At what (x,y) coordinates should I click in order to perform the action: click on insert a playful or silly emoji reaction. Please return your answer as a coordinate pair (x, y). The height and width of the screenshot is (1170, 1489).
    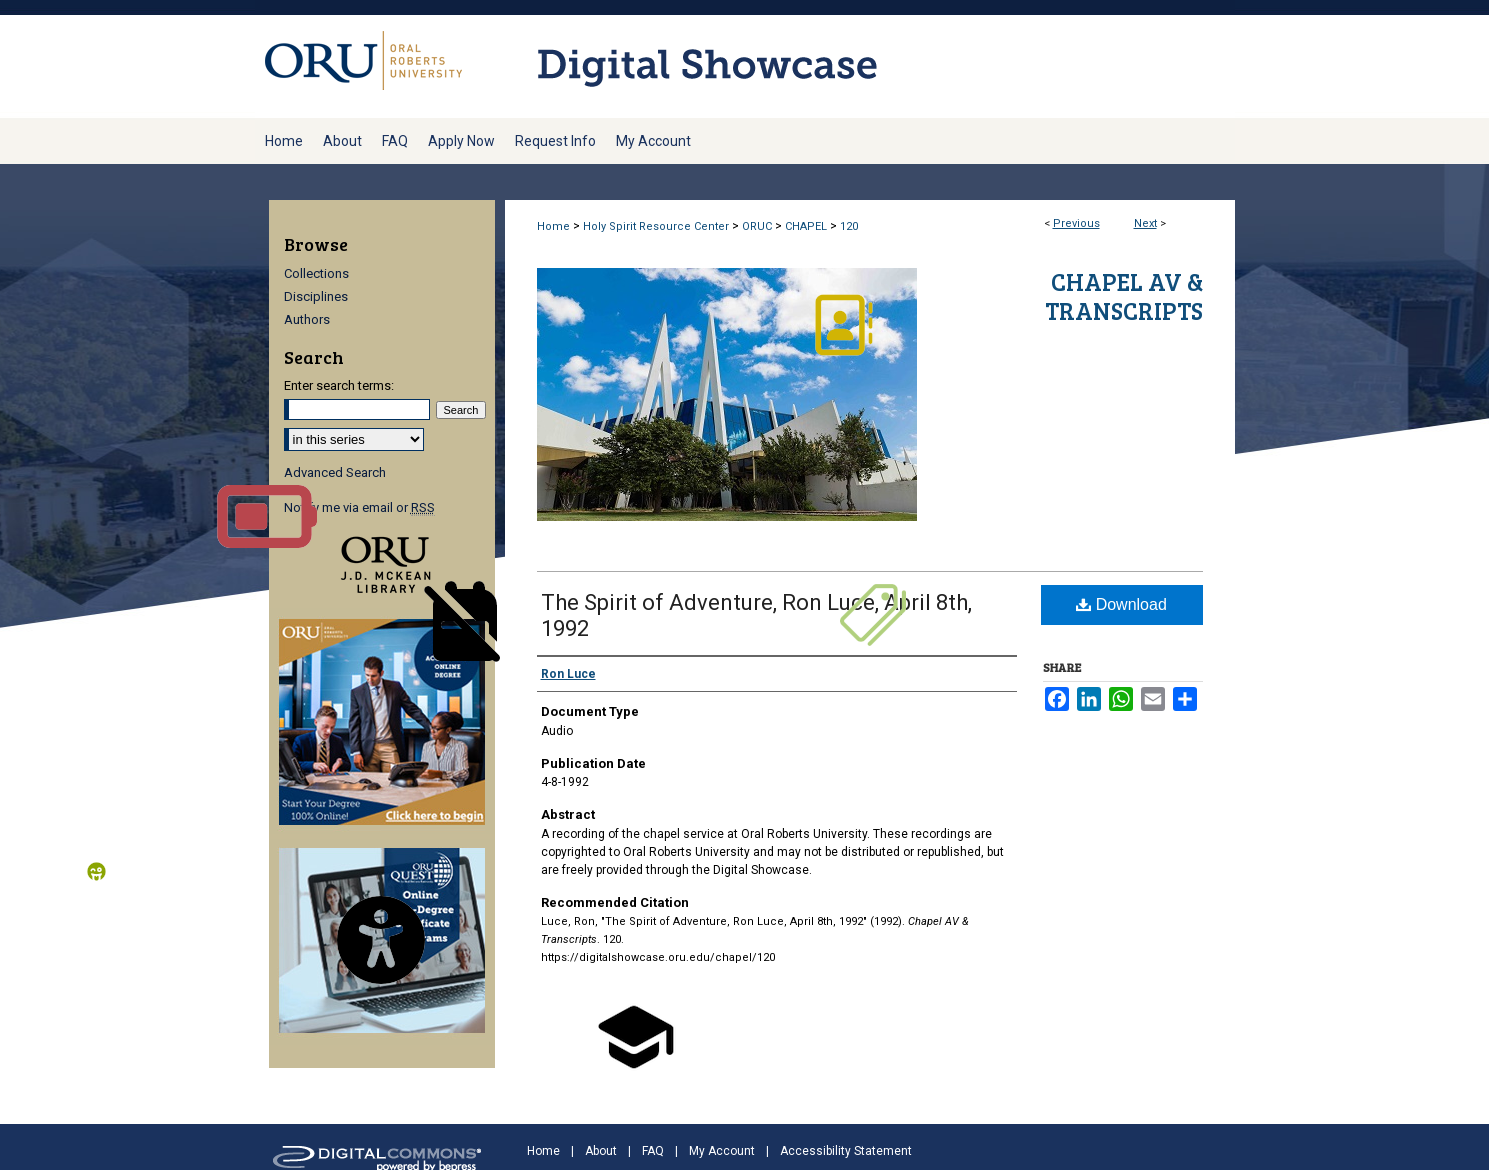
    Looking at the image, I should click on (96, 871).